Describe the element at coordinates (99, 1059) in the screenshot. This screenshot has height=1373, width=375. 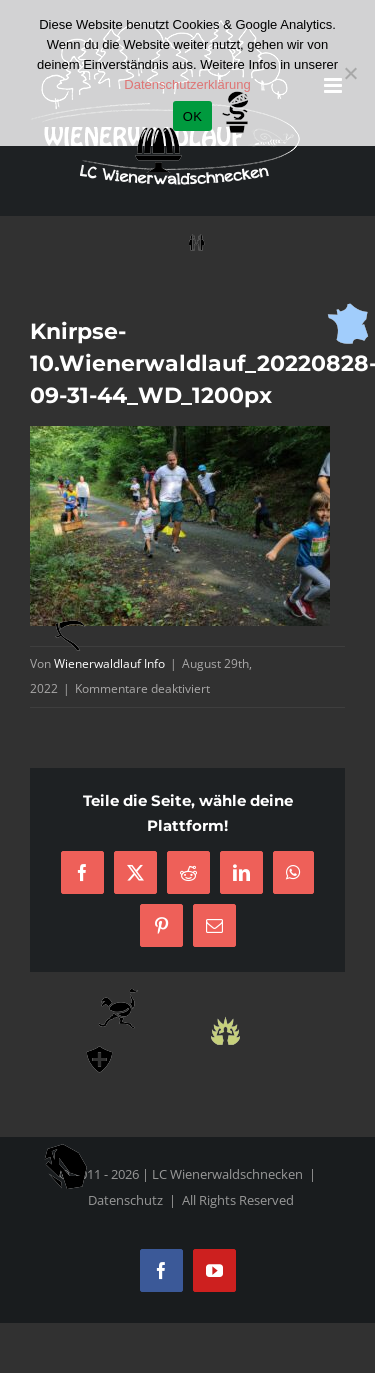
I see `activate defensive healing ability` at that location.